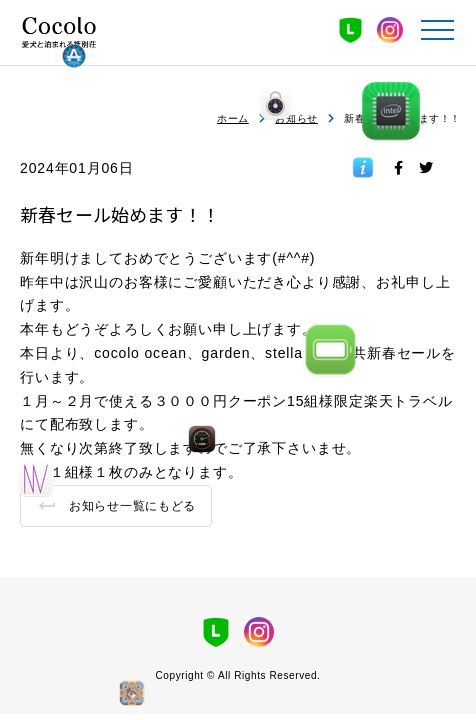 This screenshot has height=720, width=476. I want to click on access battery and power settings, so click(330, 350).